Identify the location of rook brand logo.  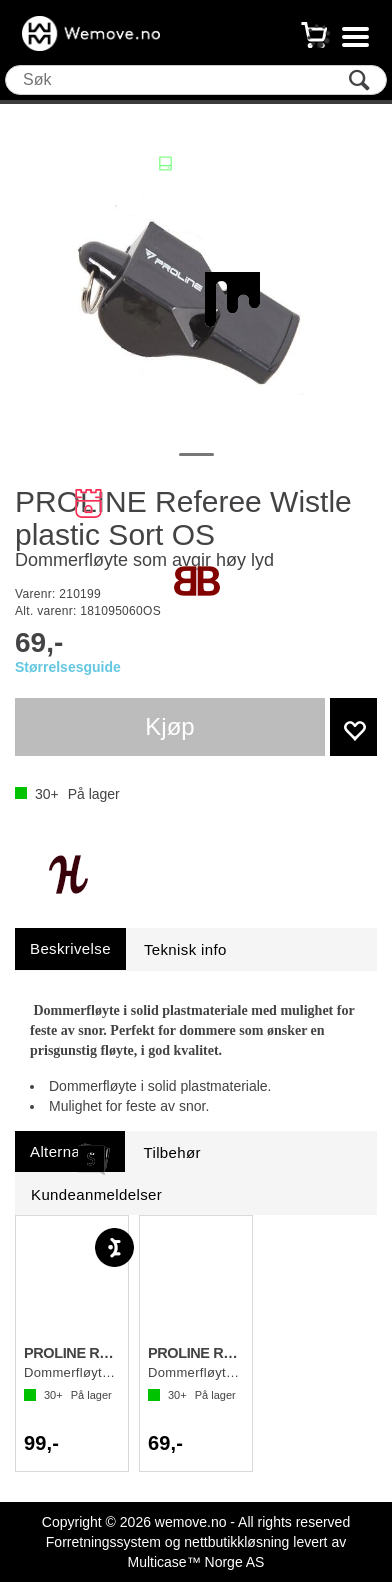
(88, 503).